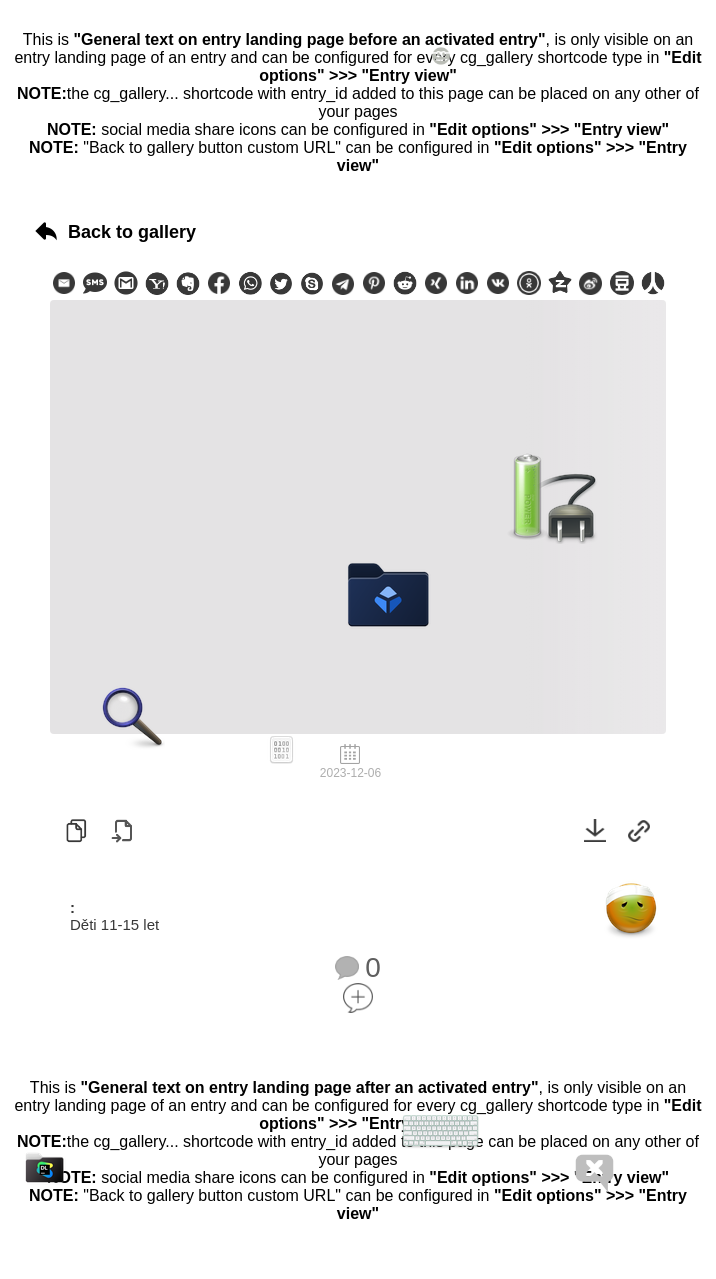  I want to click on search for items or content, so click(132, 717).